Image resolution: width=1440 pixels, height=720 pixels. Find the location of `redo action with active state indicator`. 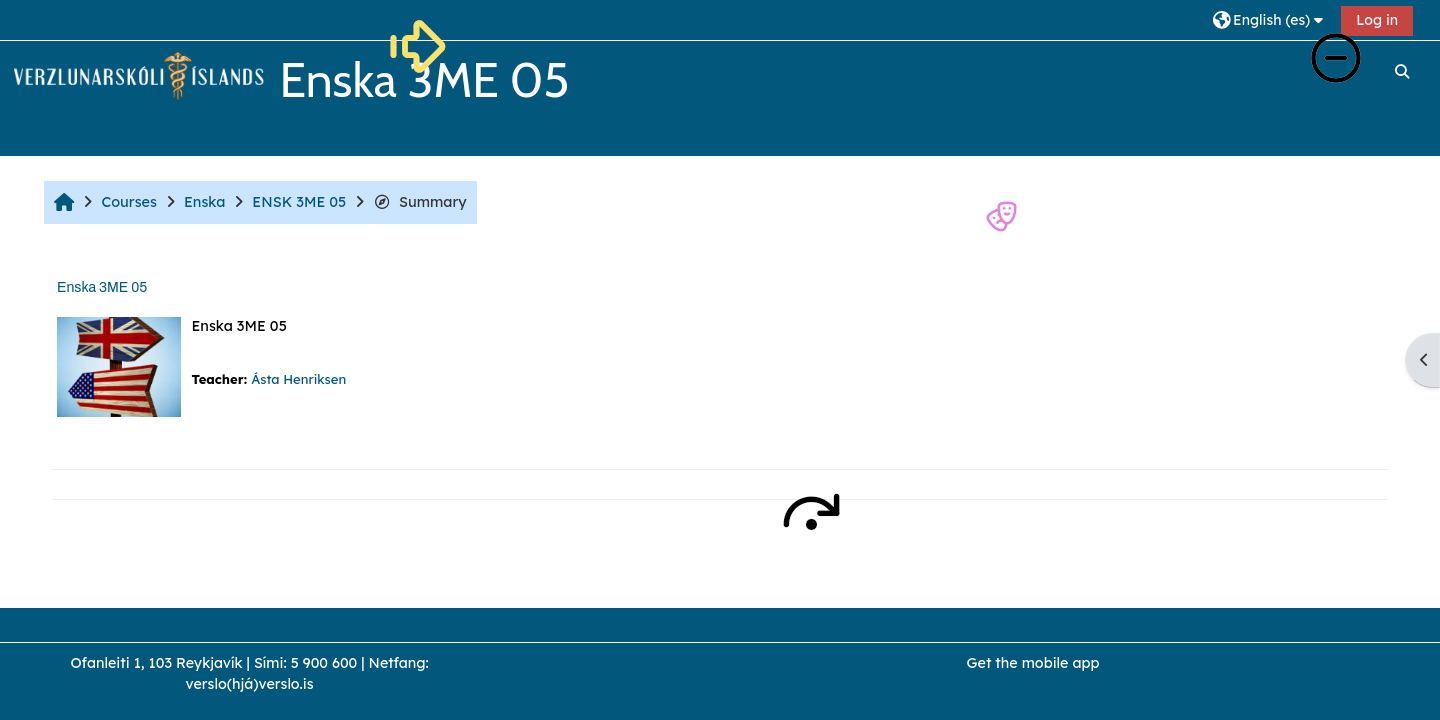

redo action with active state indicator is located at coordinates (811, 510).